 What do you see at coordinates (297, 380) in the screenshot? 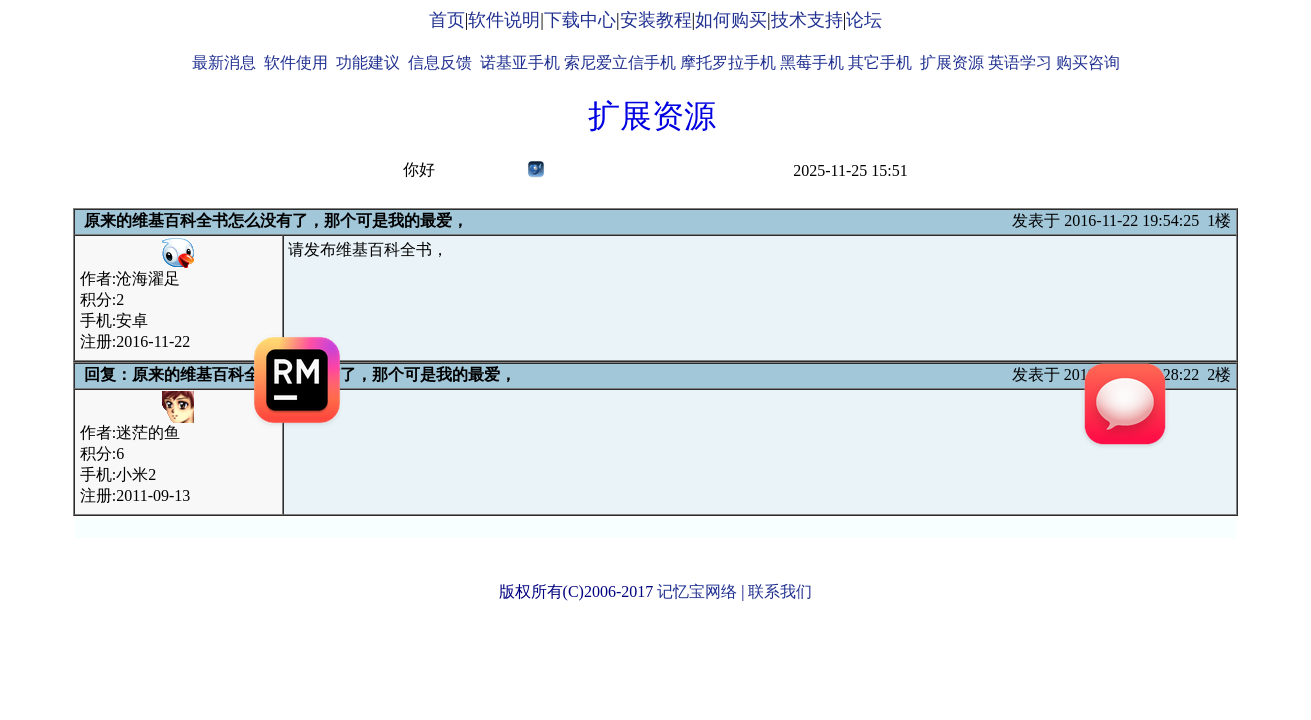
I see `open RubyMine IDE` at bounding box center [297, 380].